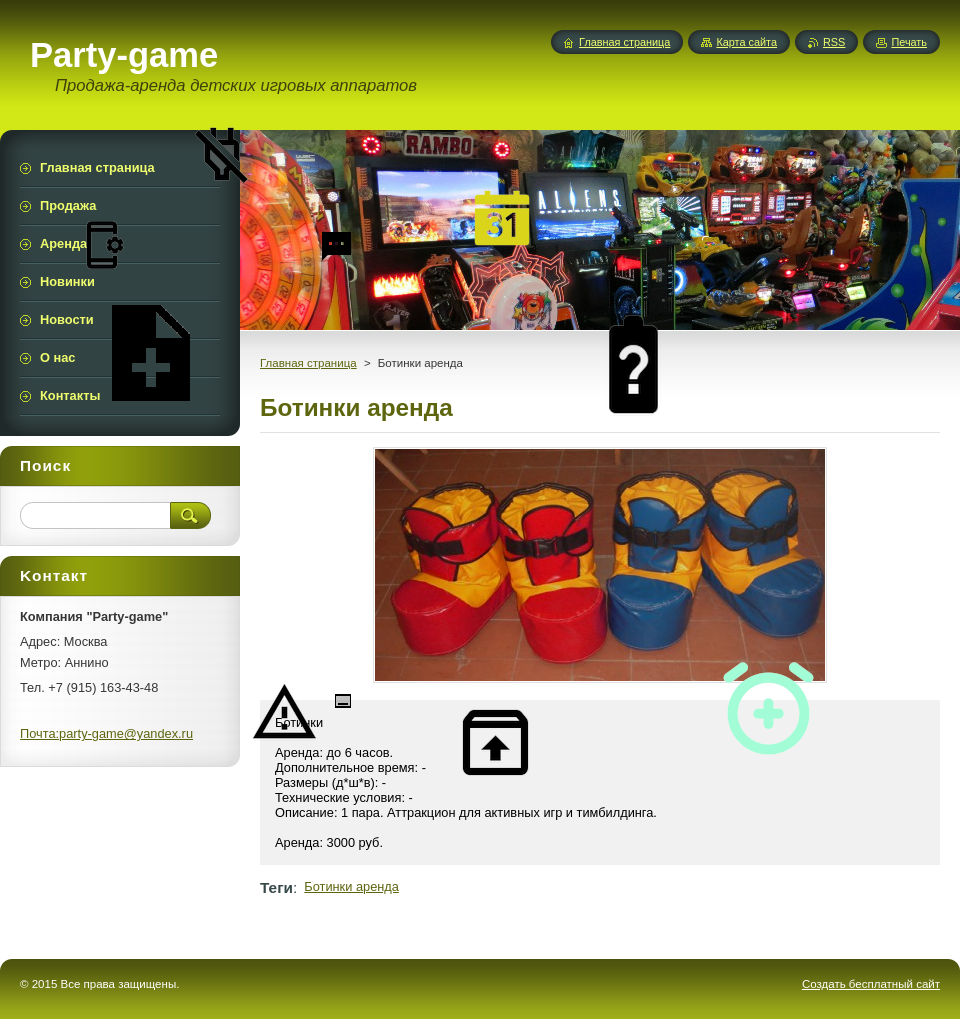  I want to click on indicates a warning or potential issue, so click(284, 712).